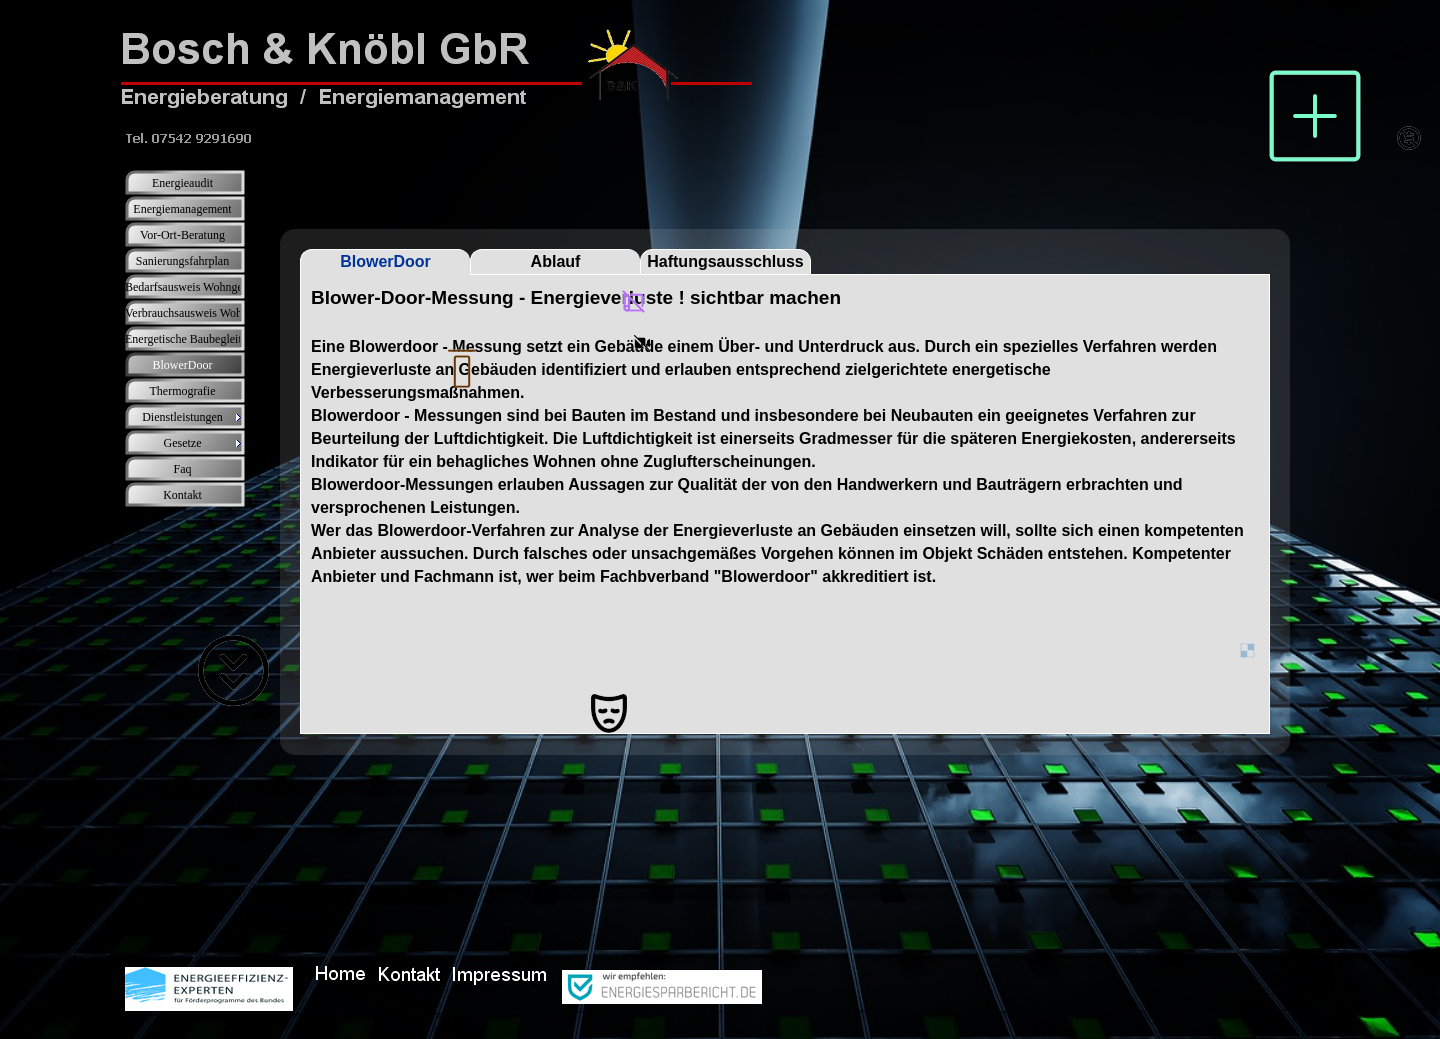  Describe the element at coordinates (233, 670) in the screenshot. I see `expand all content below` at that location.